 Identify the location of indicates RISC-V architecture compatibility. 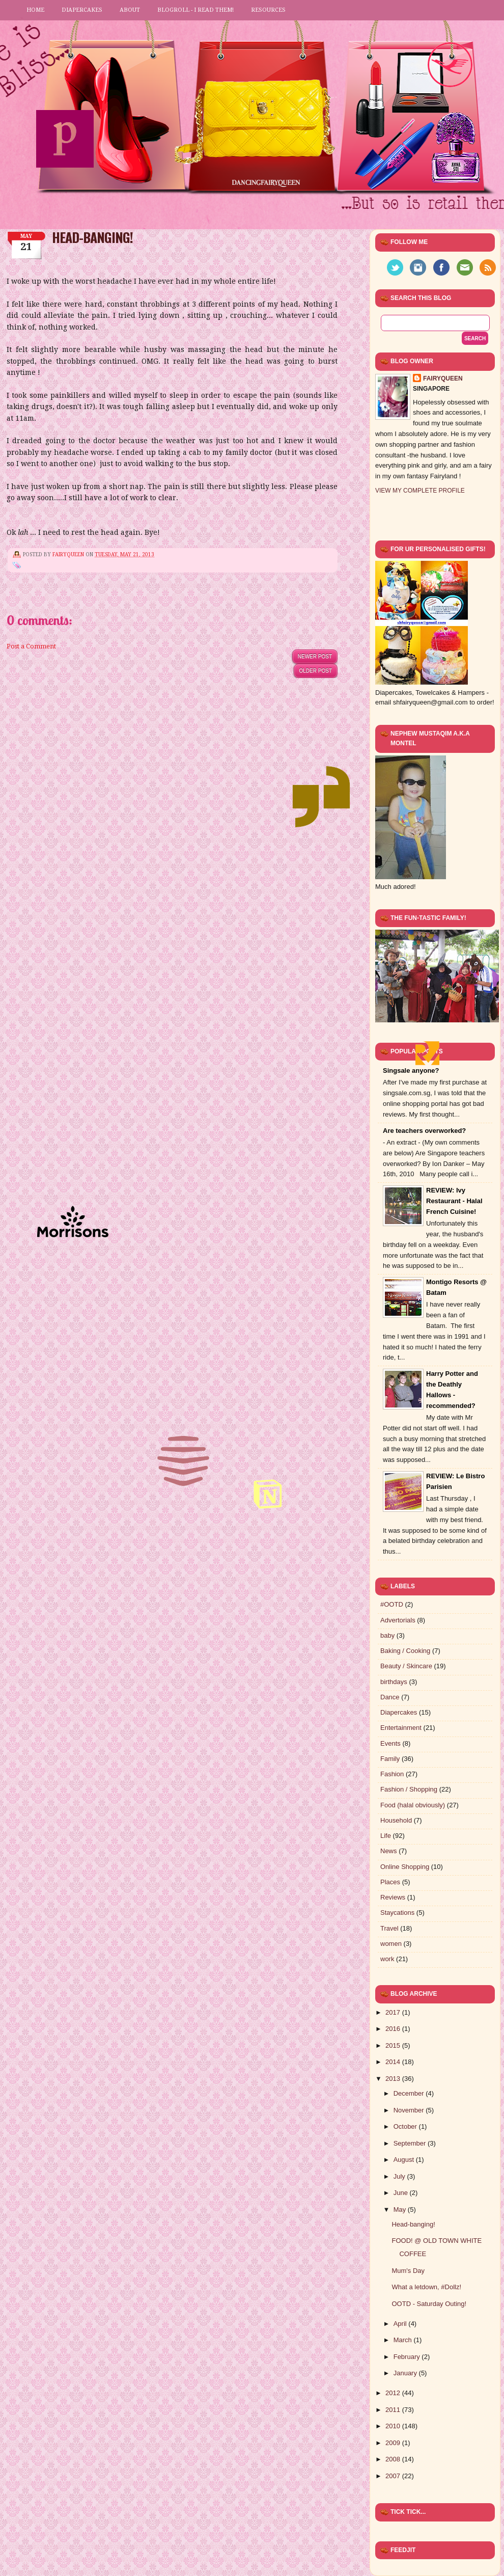
(427, 1053).